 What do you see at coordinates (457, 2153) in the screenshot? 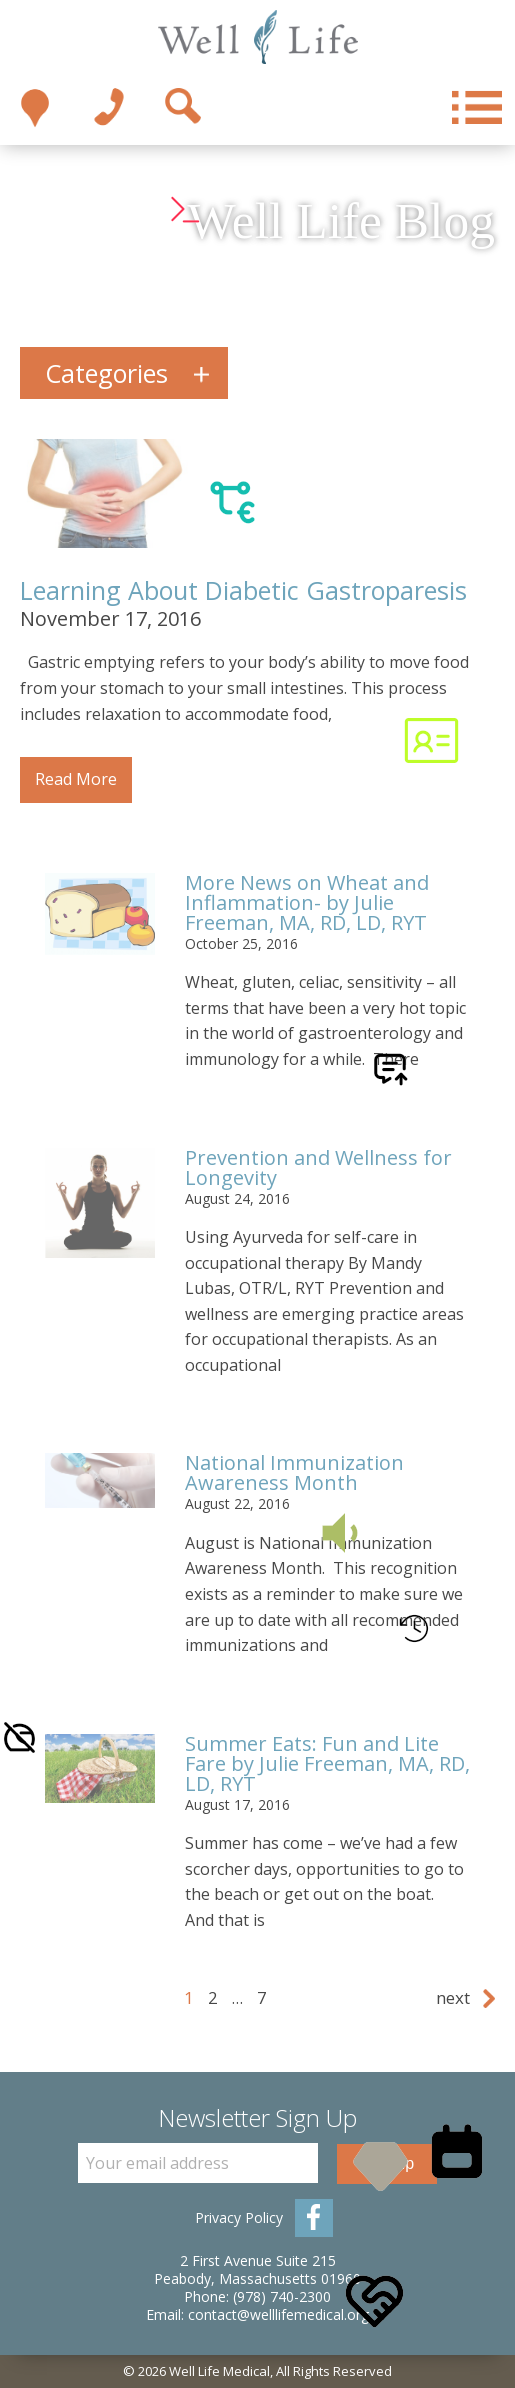
I see `view weekly calendar` at bounding box center [457, 2153].